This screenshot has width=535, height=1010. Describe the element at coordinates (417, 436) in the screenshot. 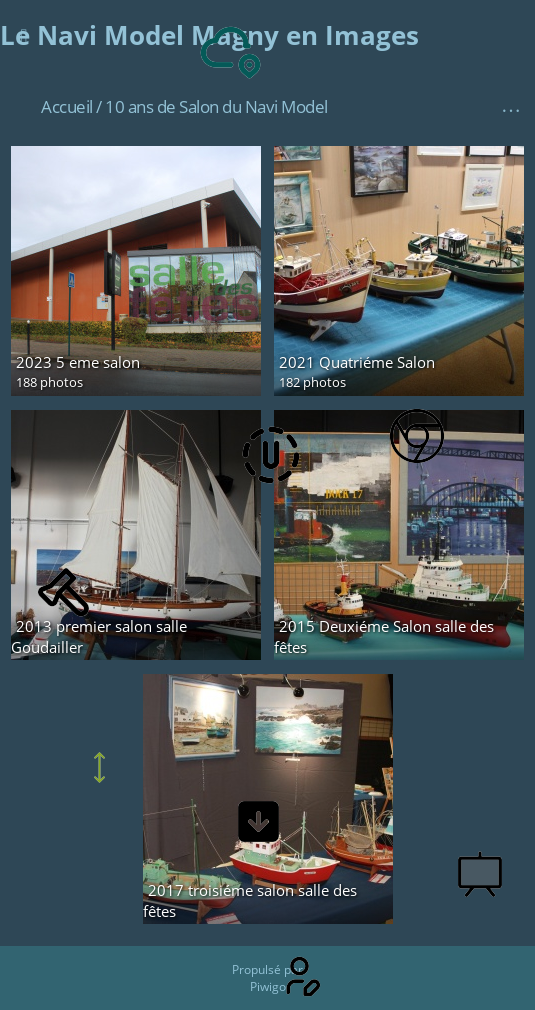

I see `open google chrome browser` at that location.